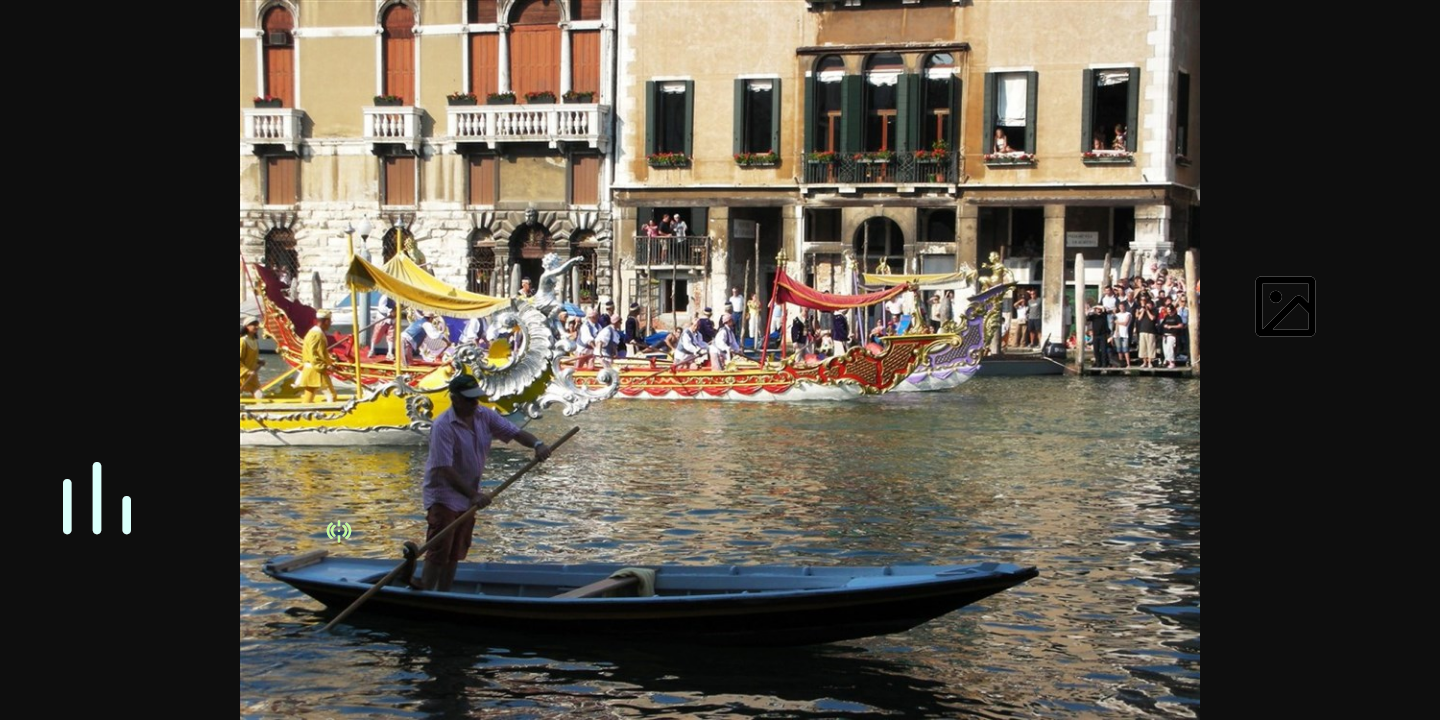 Image resolution: width=1440 pixels, height=720 pixels. I want to click on view or browse images, so click(1285, 306).